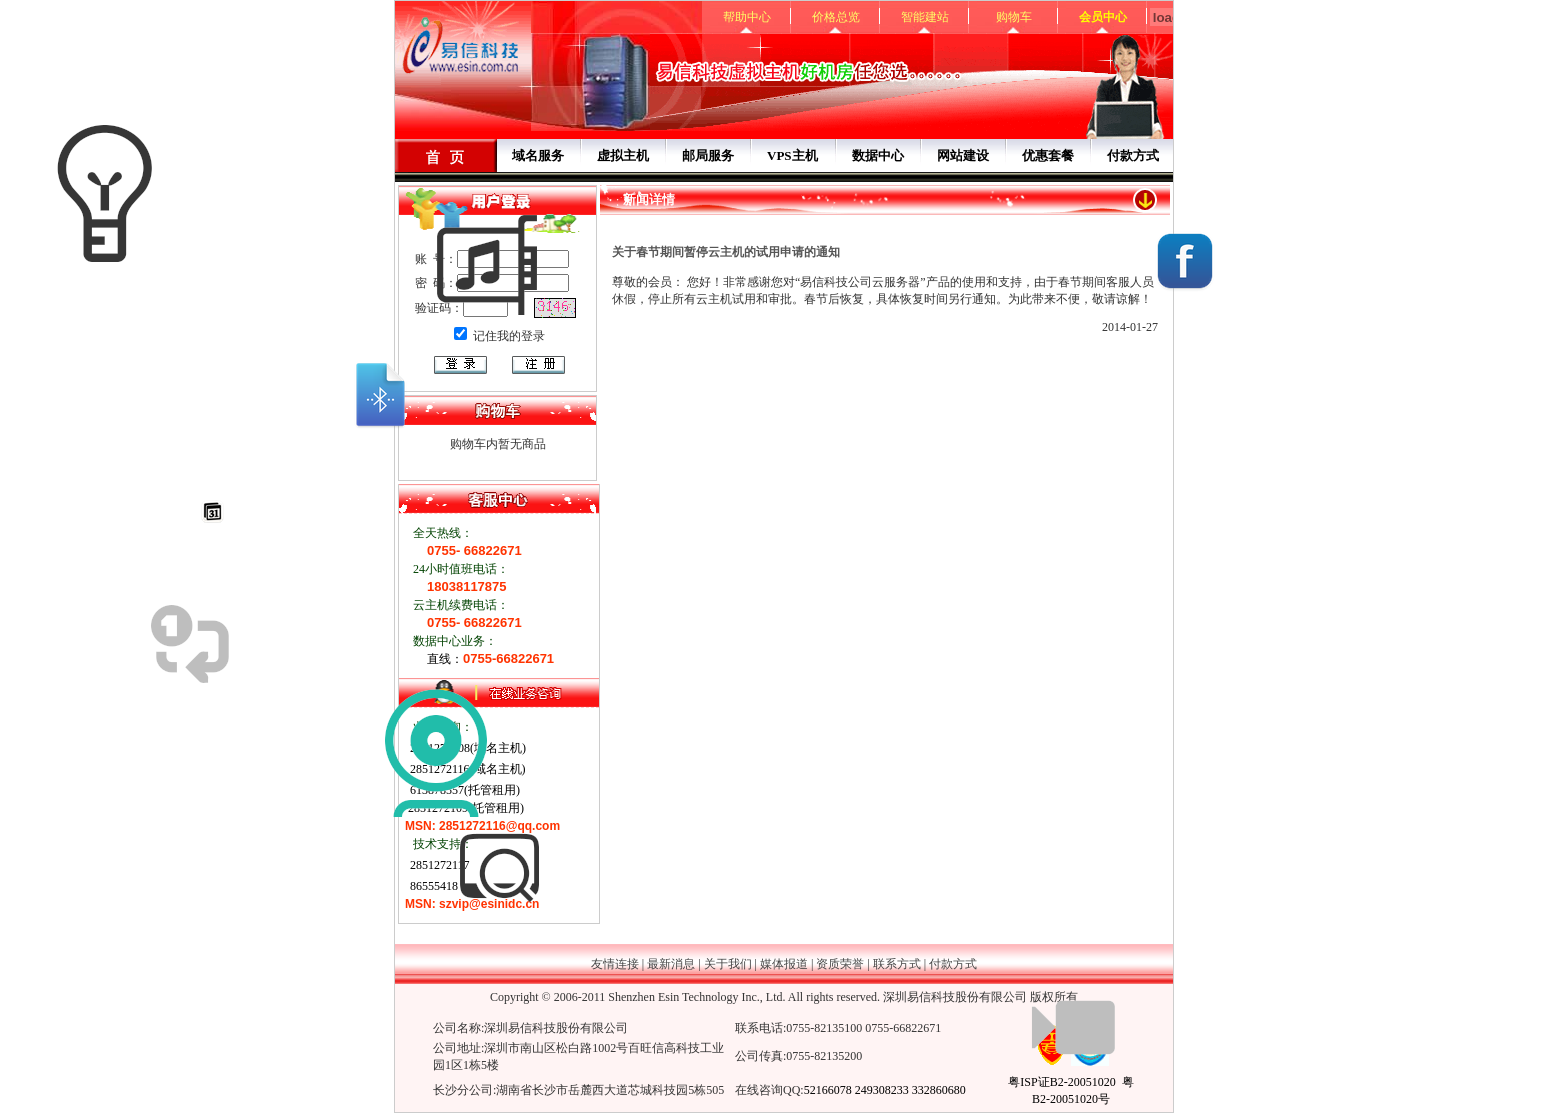 The width and height of the screenshot is (1568, 1113). What do you see at coordinates (436, 749) in the screenshot?
I see `access webcam settings` at bounding box center [436, 749].